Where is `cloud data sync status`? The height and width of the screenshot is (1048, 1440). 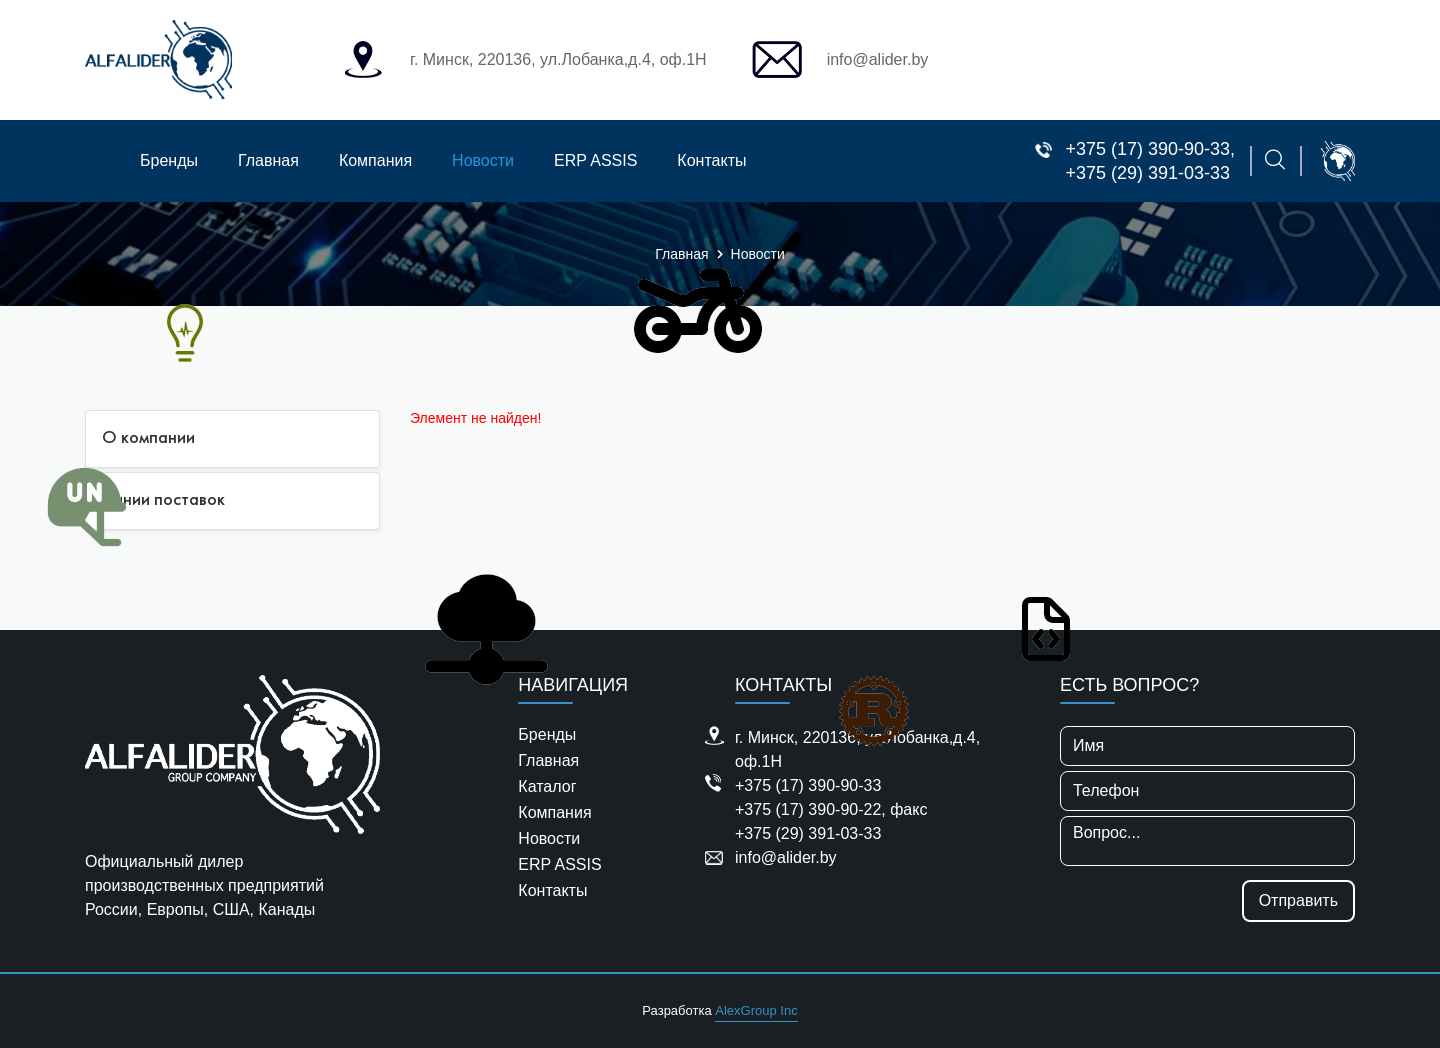
cloud data sync status is located at coordinates (486, 629).